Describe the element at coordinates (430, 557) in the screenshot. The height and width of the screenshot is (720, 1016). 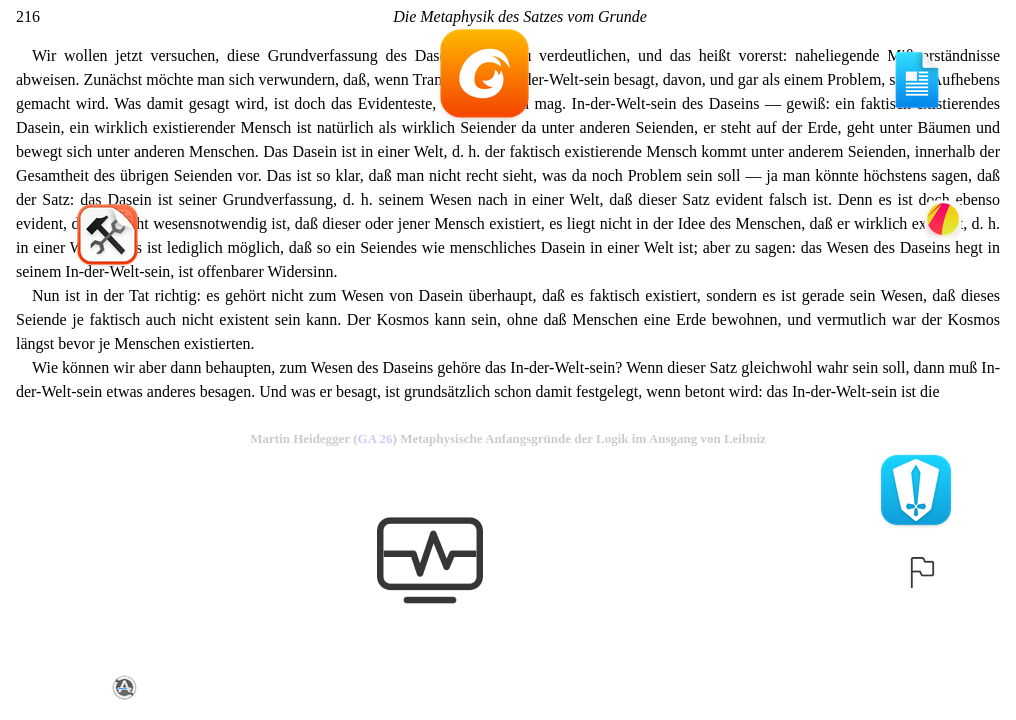
I see `access device diagnostics and system health` at that location.